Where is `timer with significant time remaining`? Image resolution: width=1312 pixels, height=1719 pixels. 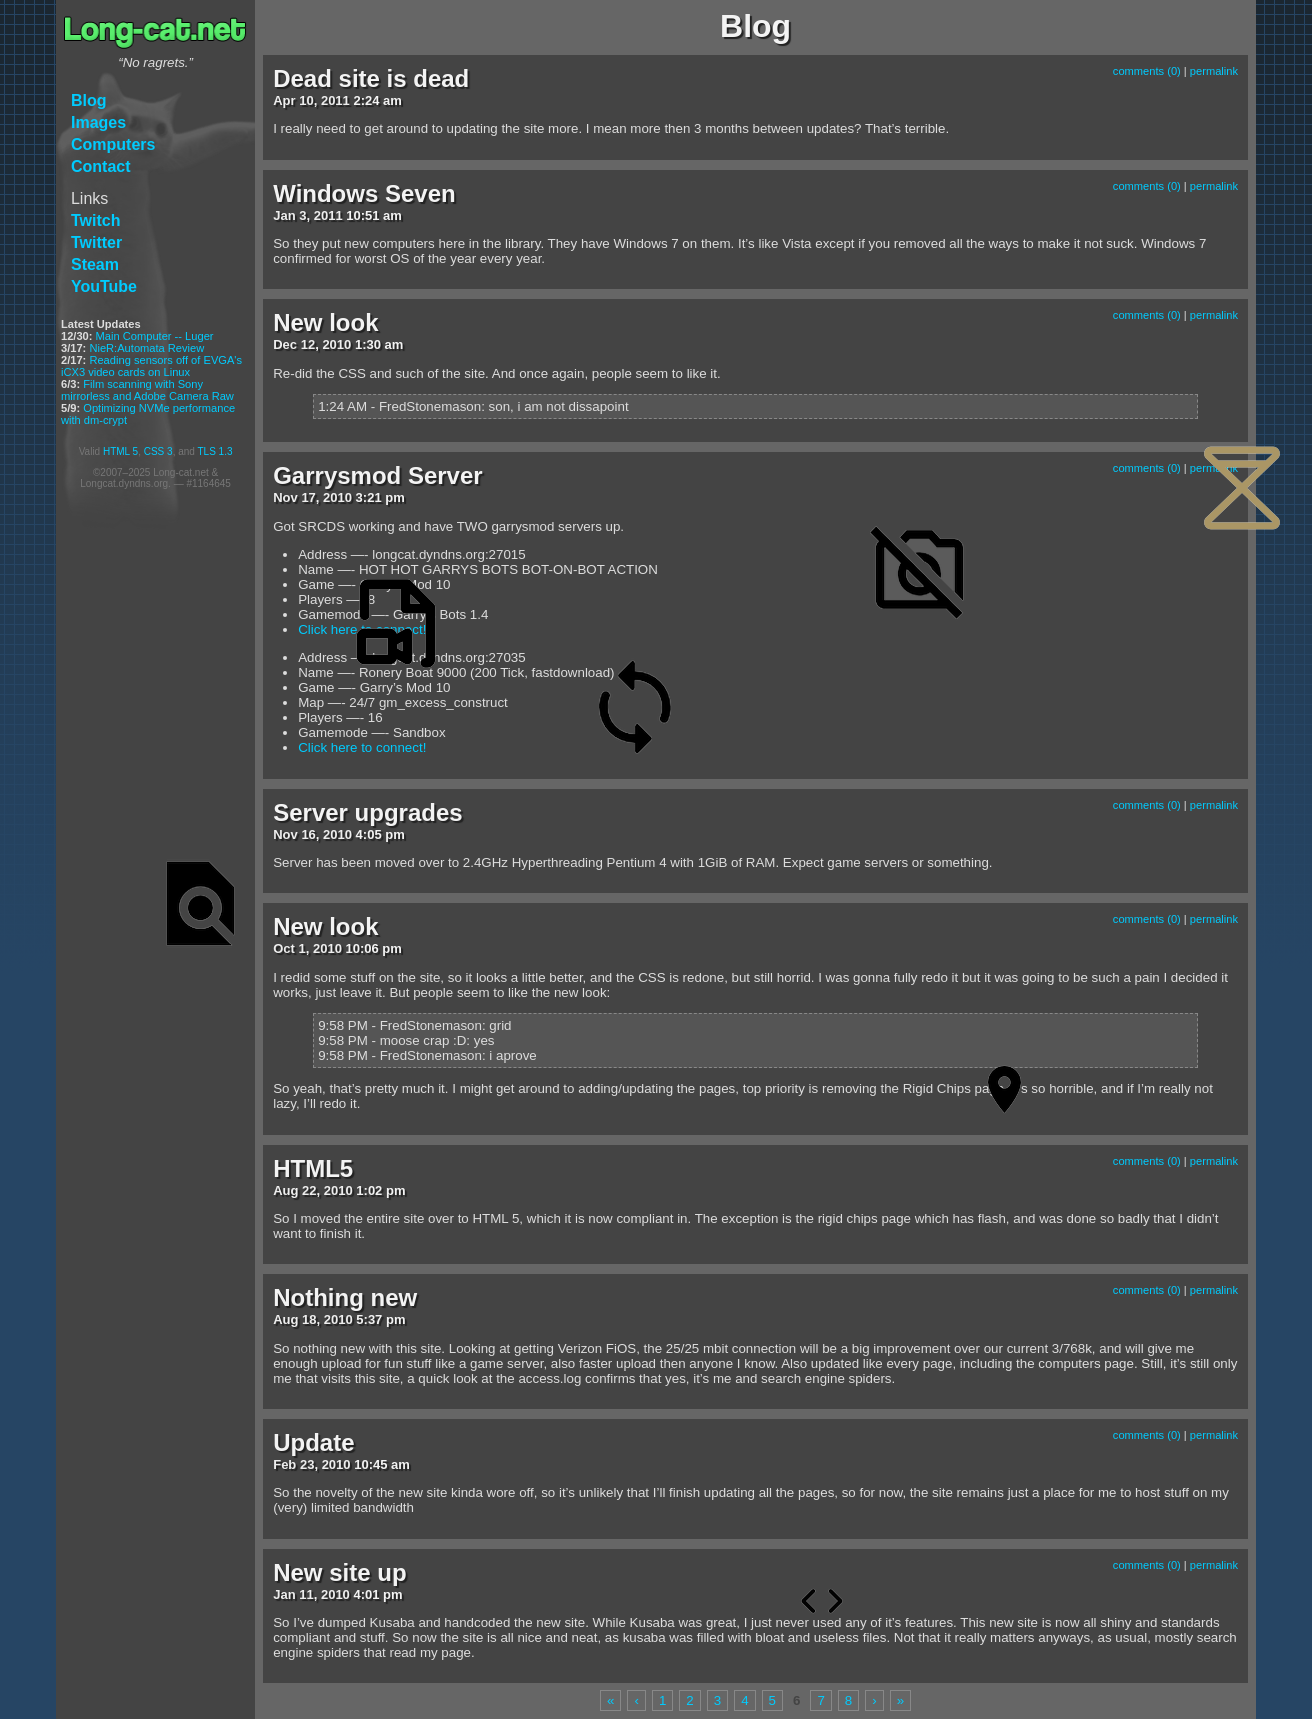 timer with significant time remaining is located at coordinates (1242, 488).